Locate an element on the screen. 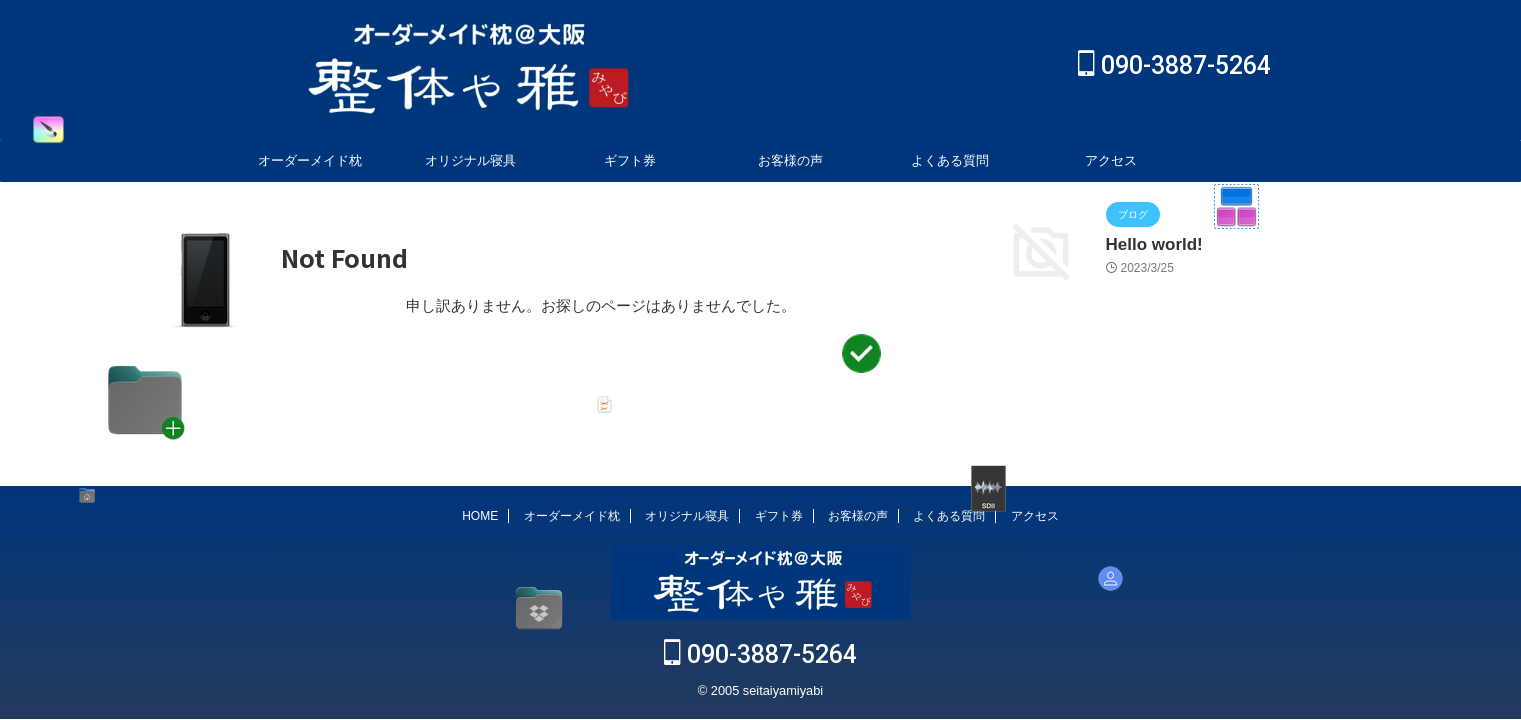 The height and width of the screenshot is (720, 1521). iPod nano device in space gray is located at coordinates (205, 280).